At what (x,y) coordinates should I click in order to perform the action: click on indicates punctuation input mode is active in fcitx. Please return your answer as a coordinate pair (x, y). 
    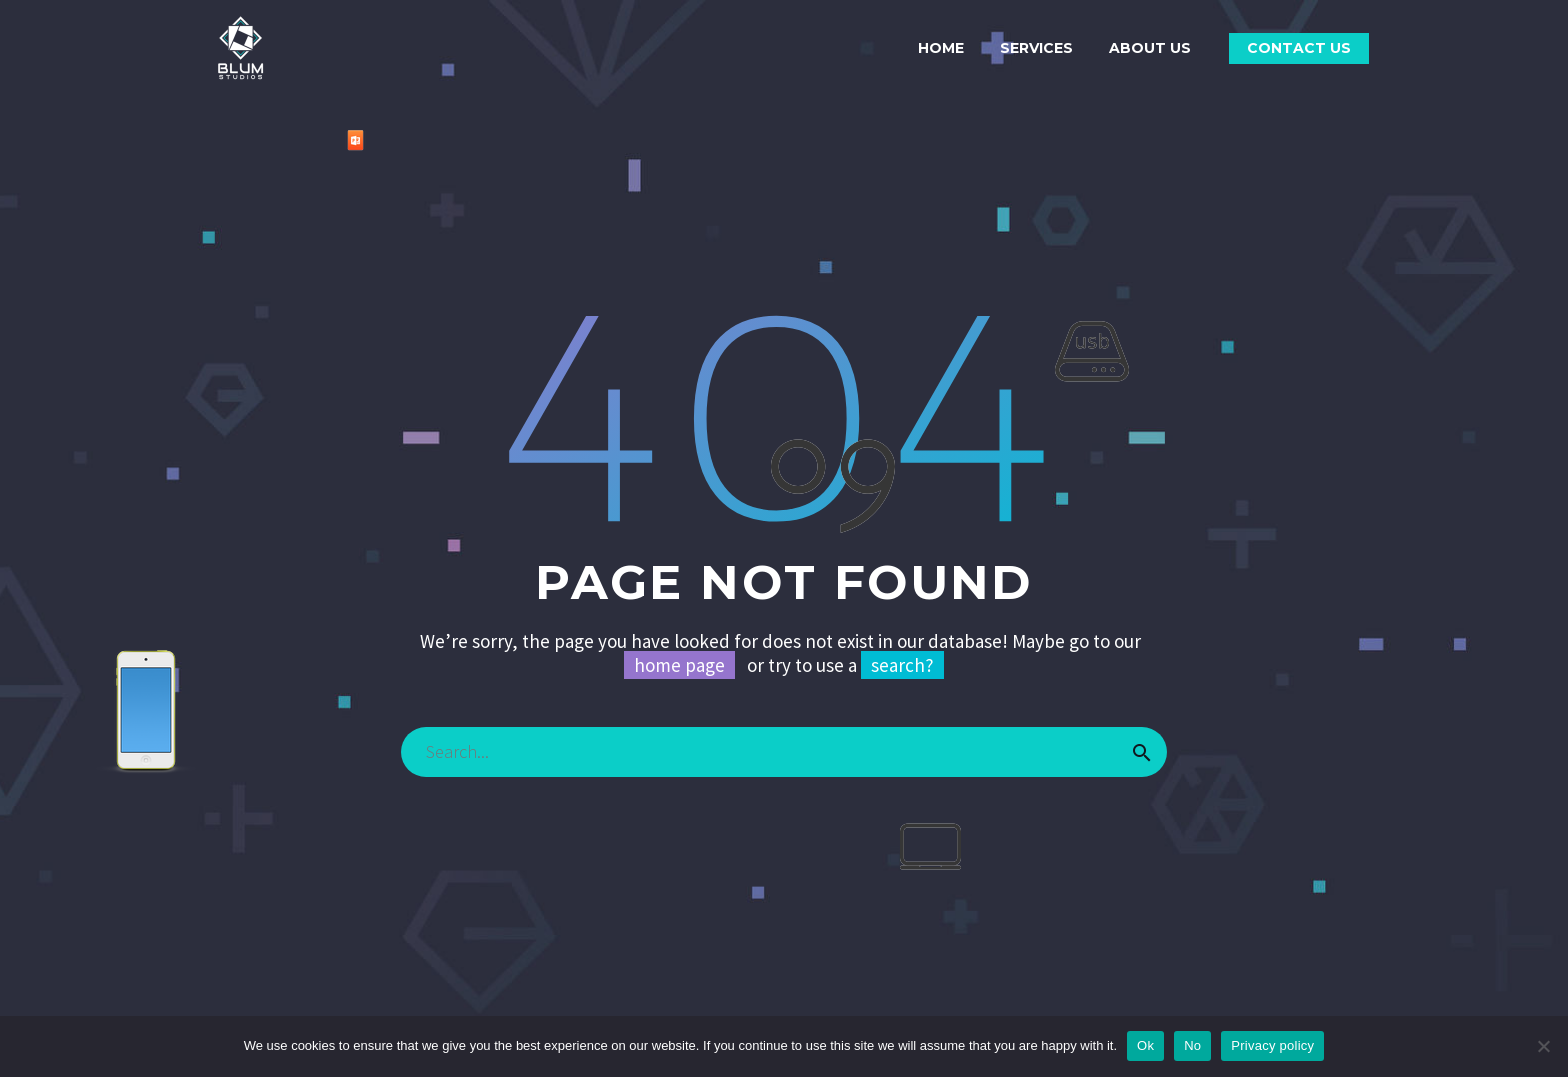
    Looking at the image, I should click on (833, 486).